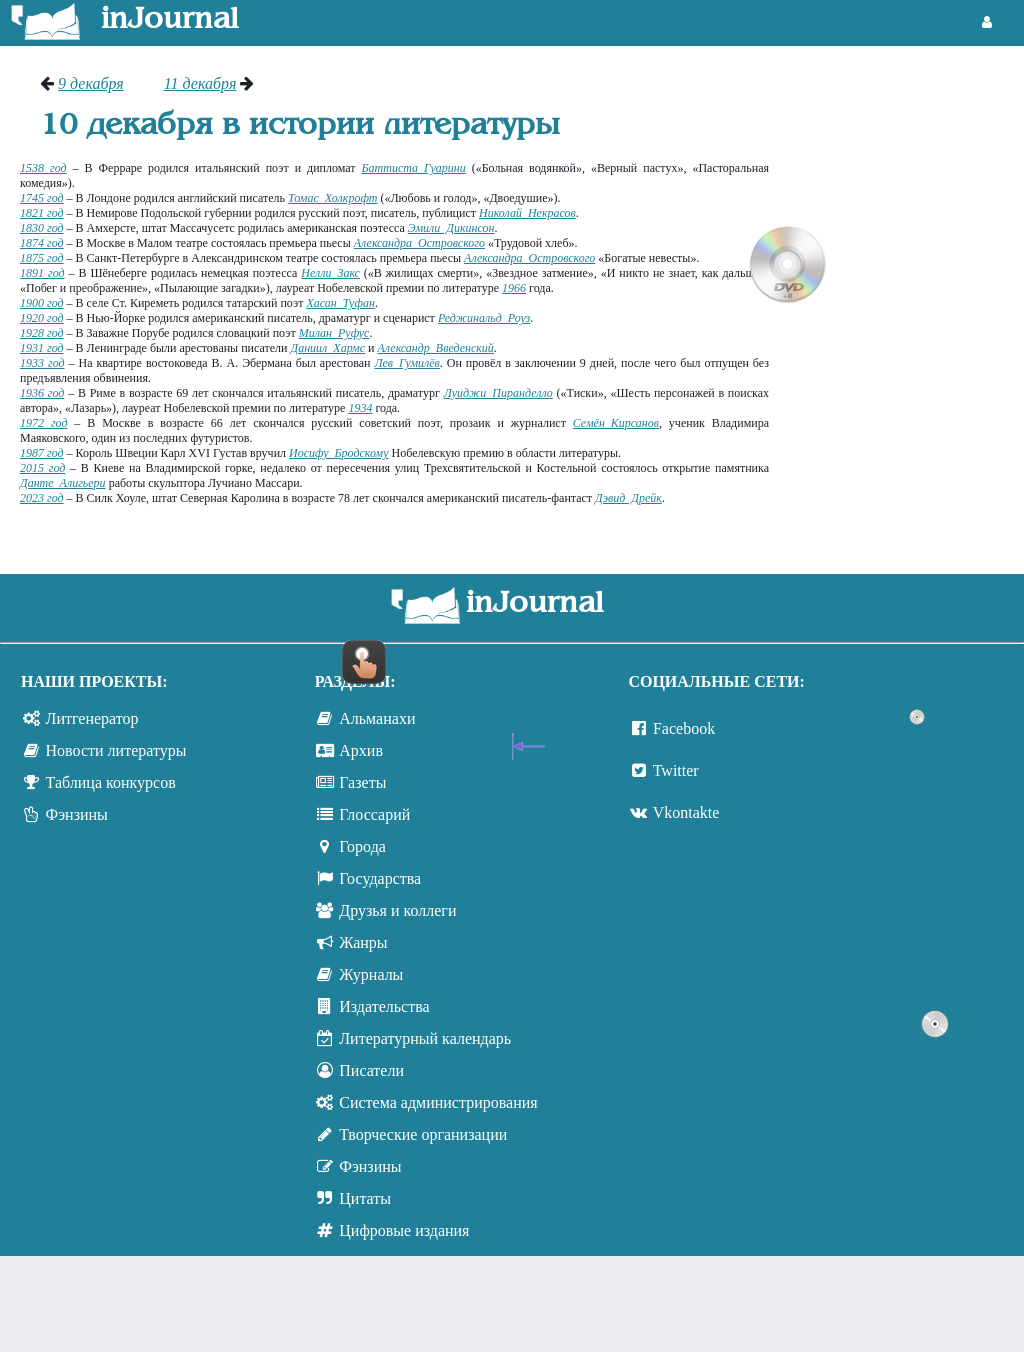 This screenshot has height=1352, width=1024. I want to click on DVD+R disc media type indicator, so click(787, 265).